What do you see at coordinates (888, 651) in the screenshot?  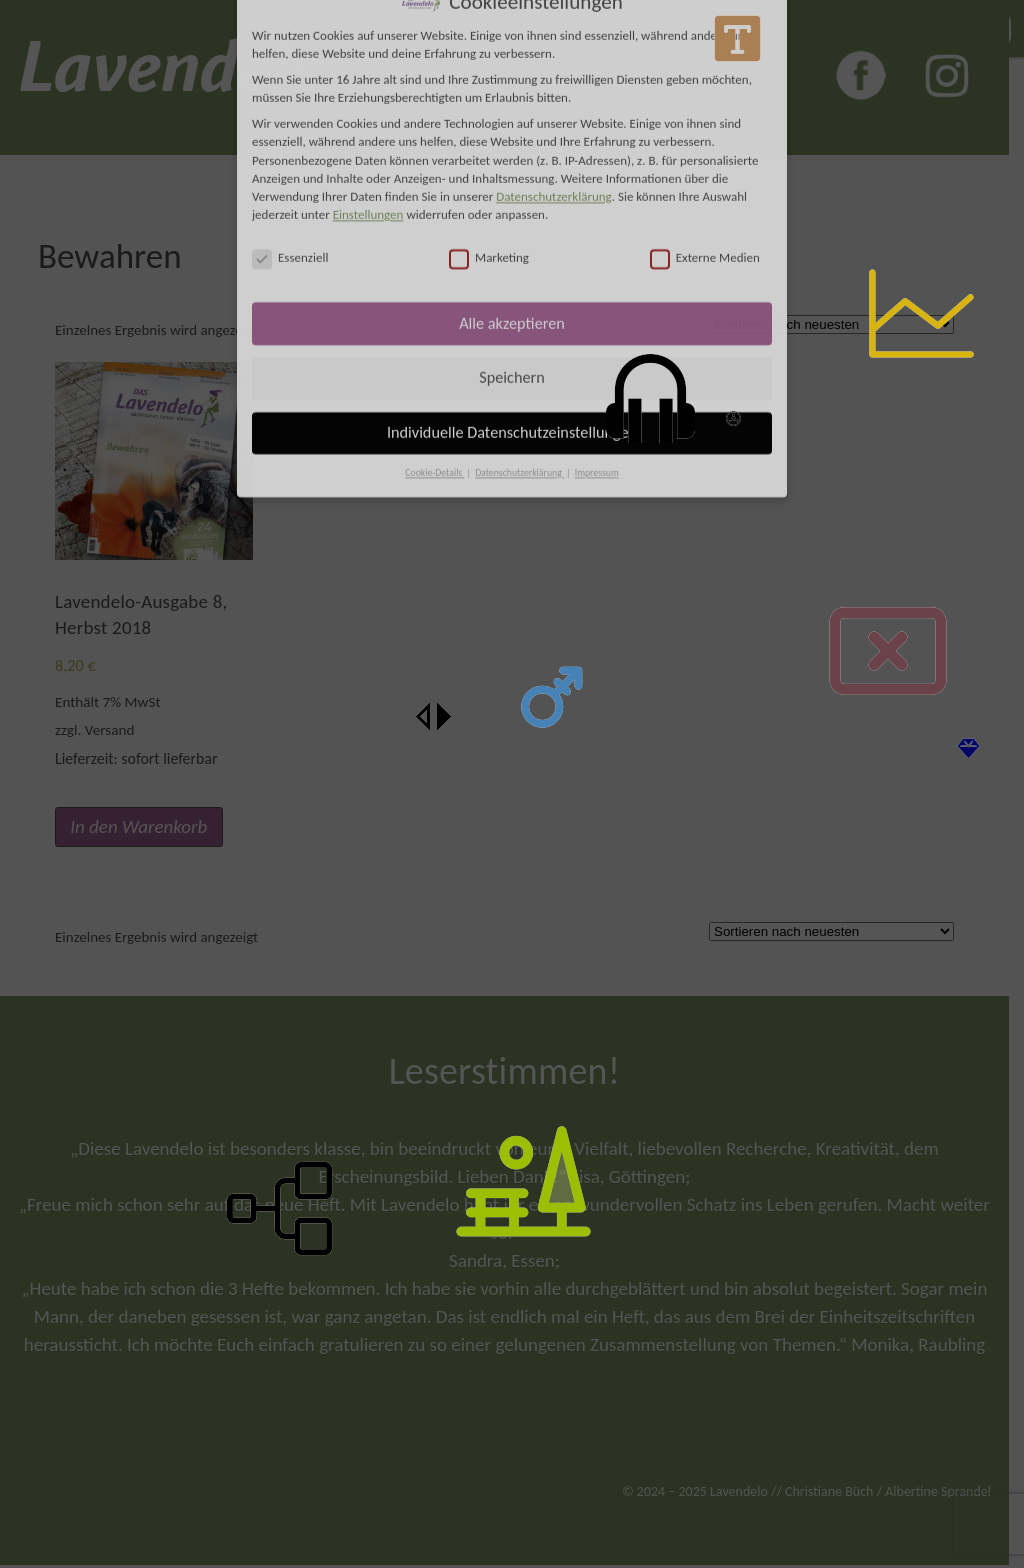 I see `close or dismiss a window` at bounding box center [888, 651].